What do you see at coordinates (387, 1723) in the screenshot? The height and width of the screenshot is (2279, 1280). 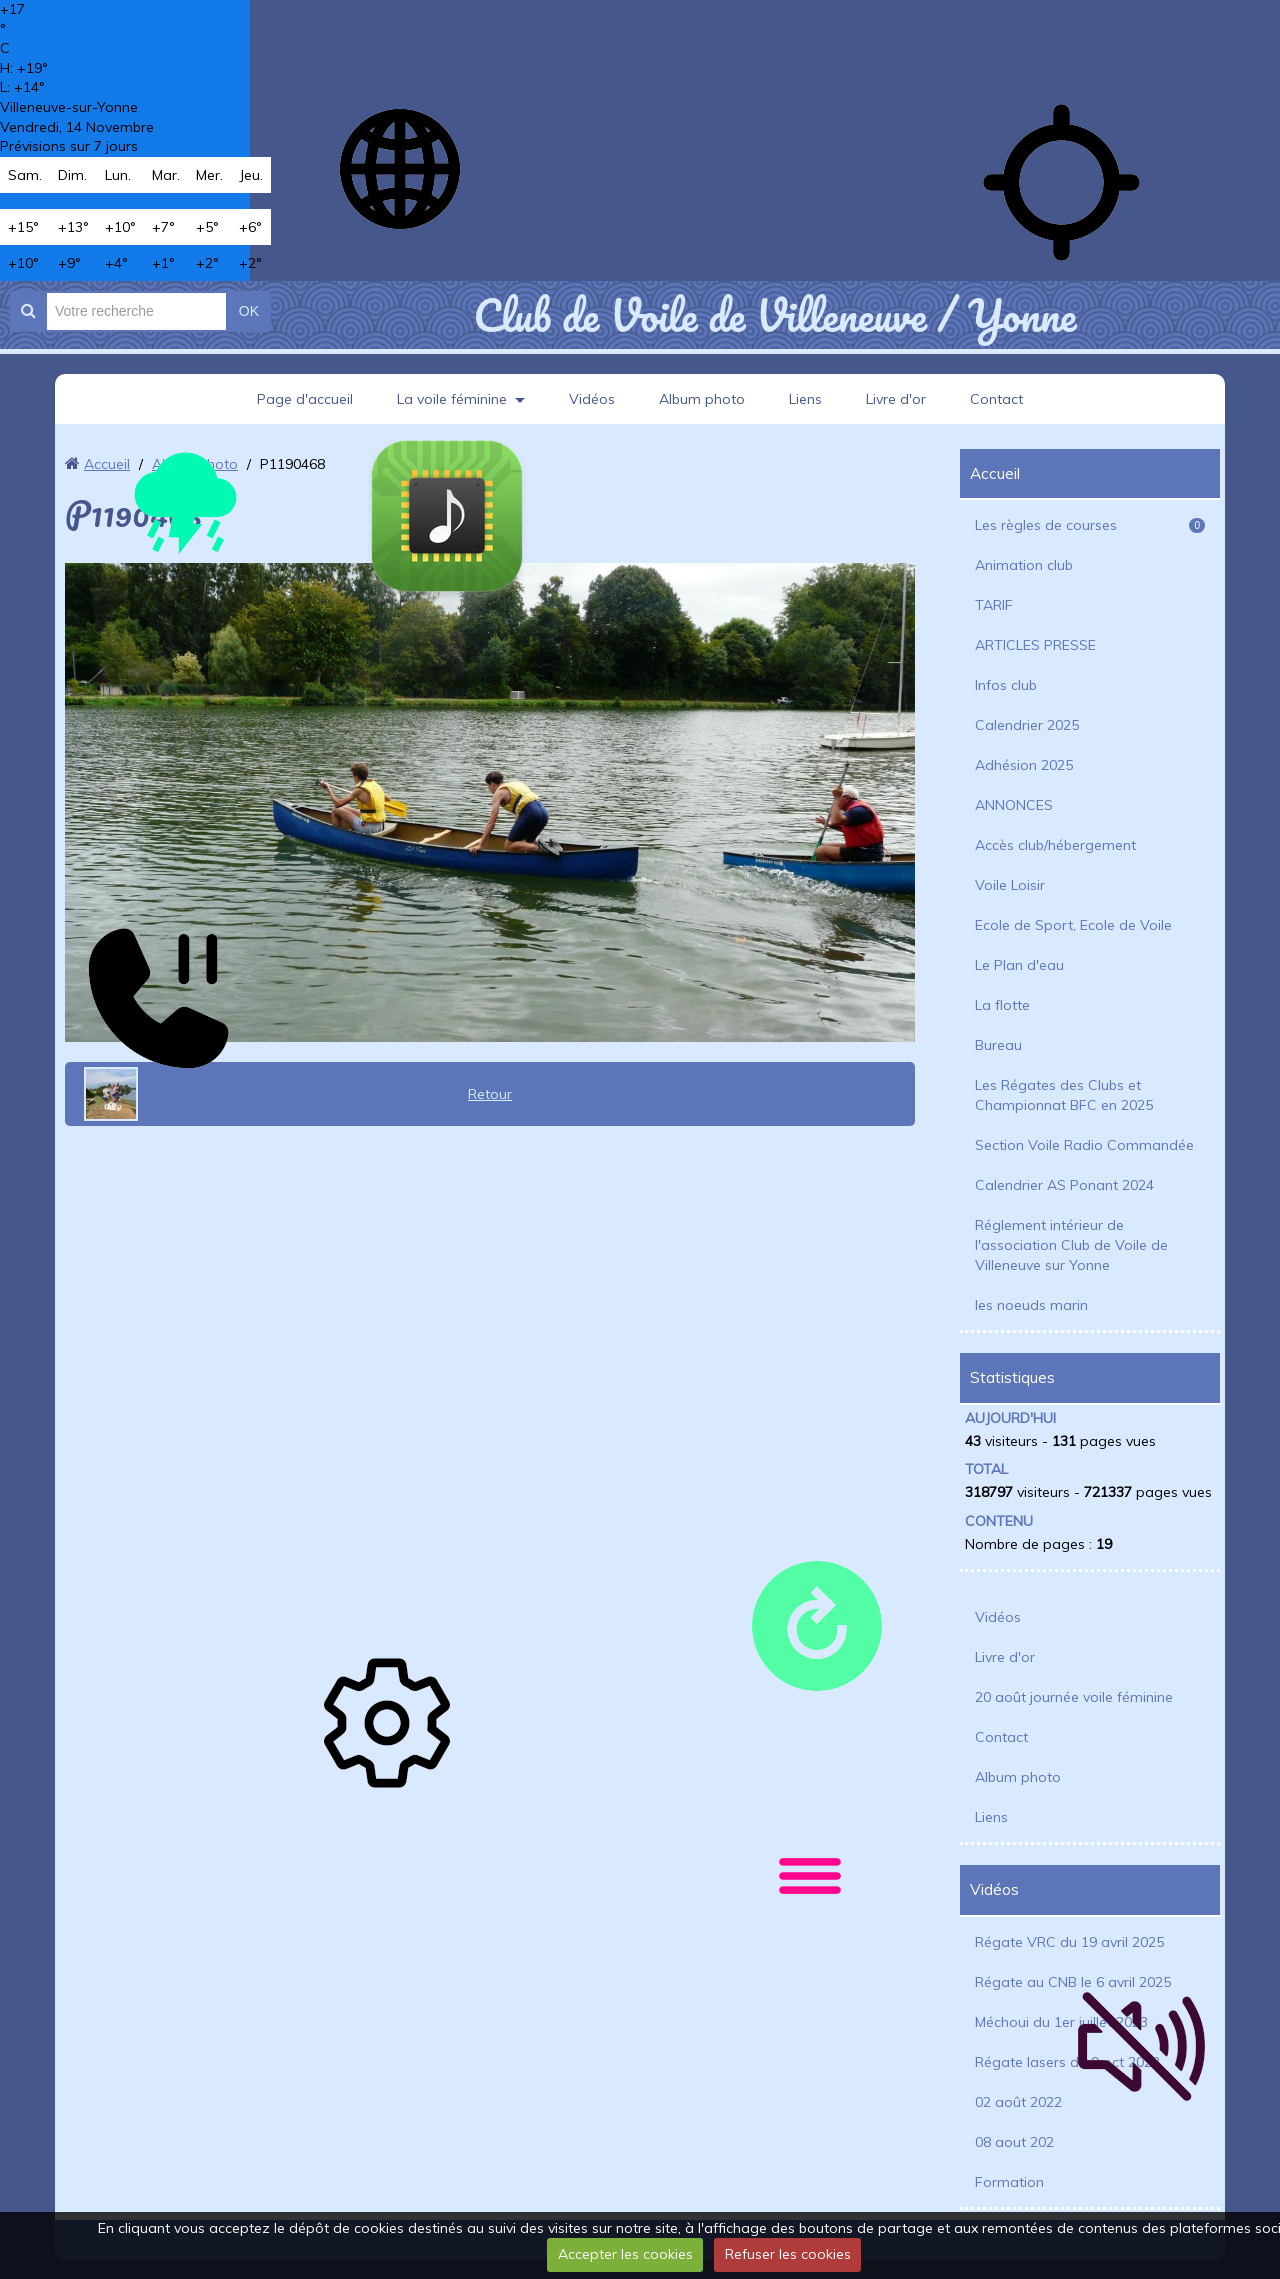 I see `access app settings` at bounding box center [387, 1723].